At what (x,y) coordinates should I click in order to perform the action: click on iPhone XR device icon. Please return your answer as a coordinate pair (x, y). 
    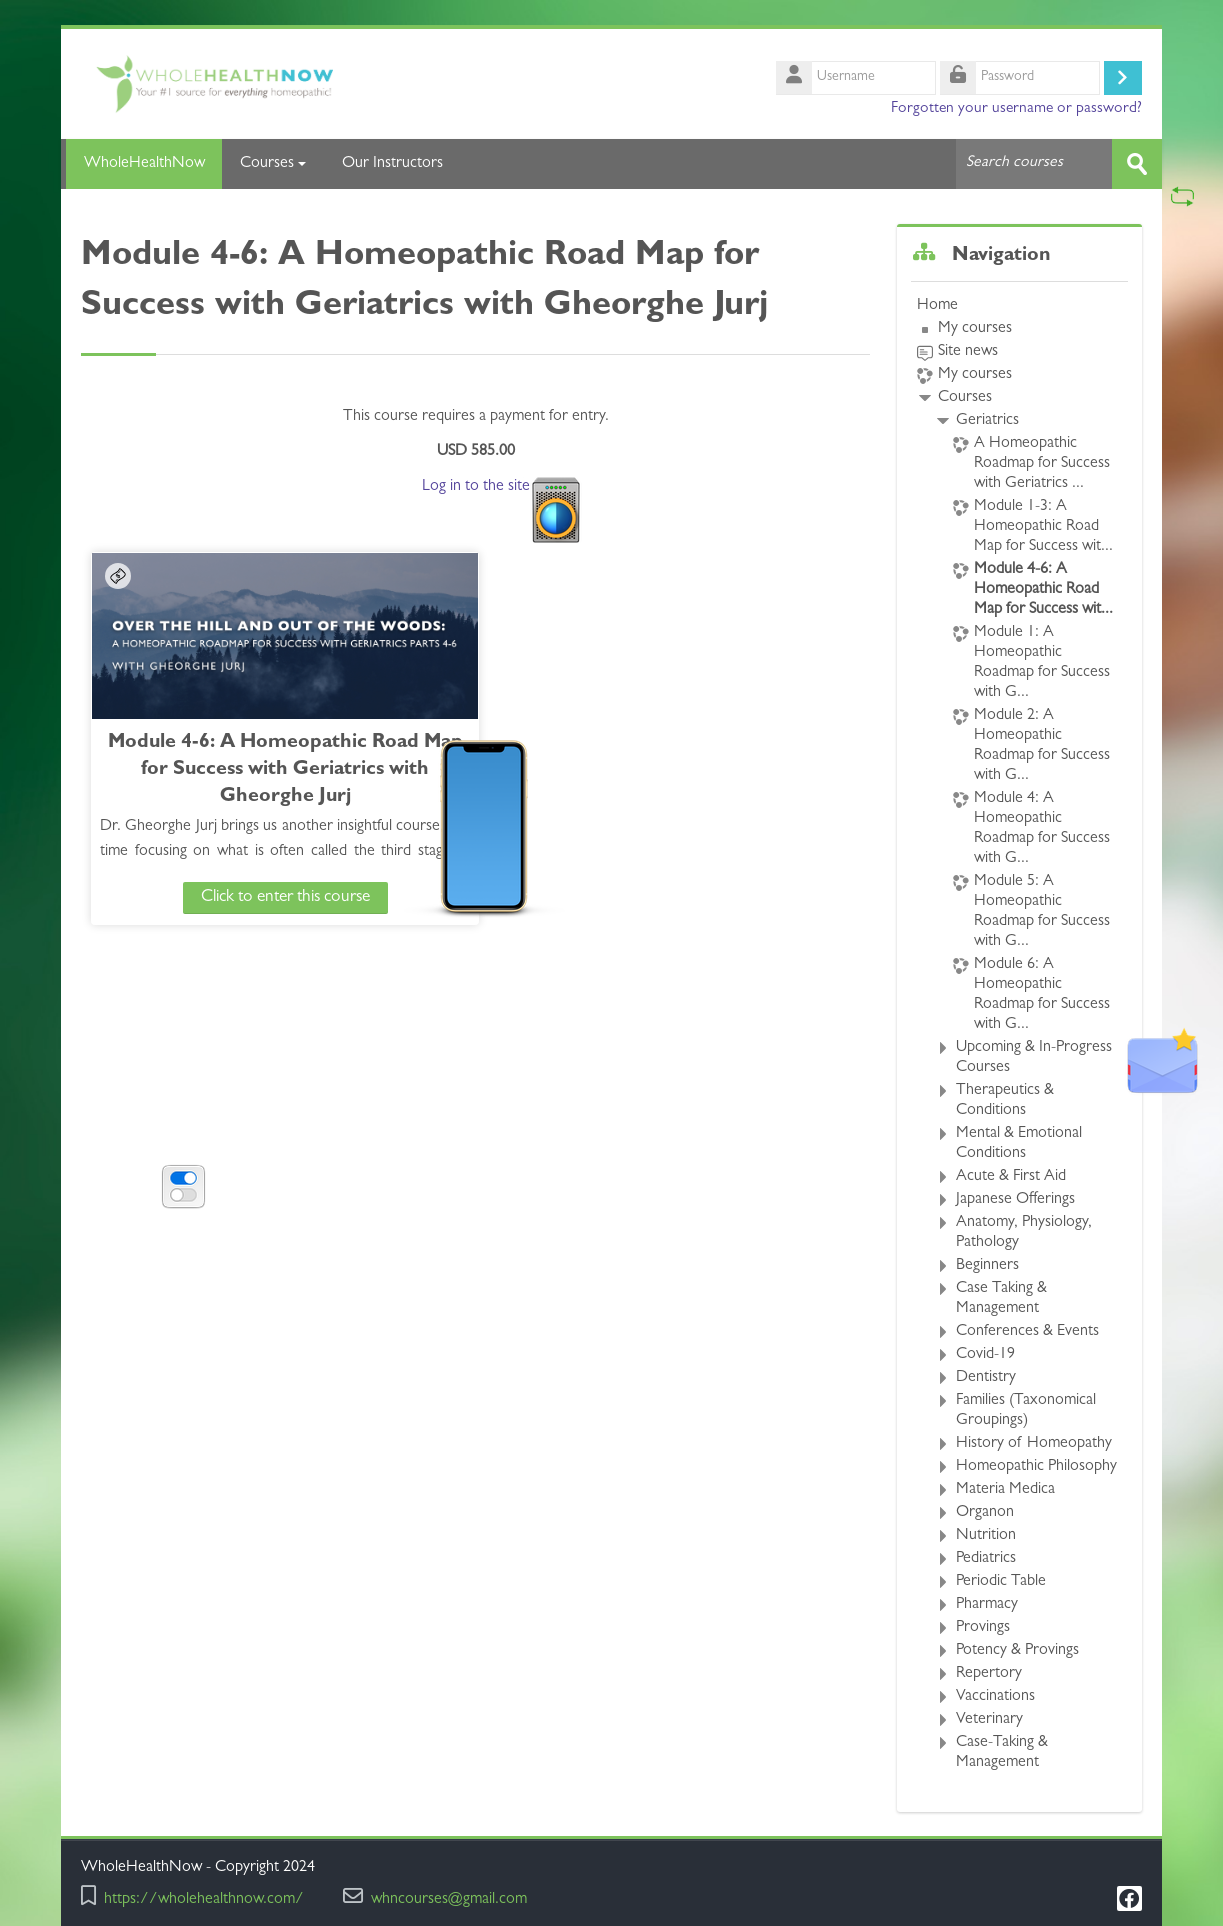
    Looking at the image, I should click on (484, 829).